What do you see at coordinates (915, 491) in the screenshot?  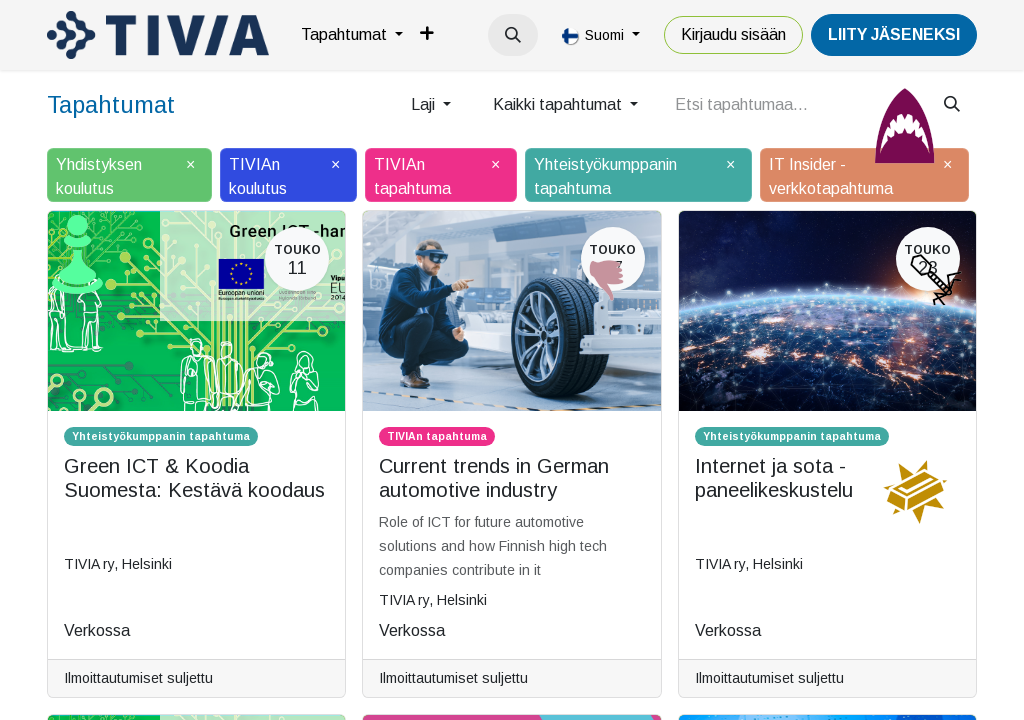 I see `view in-game currency or gold balance` at bounding box center [915, 491].